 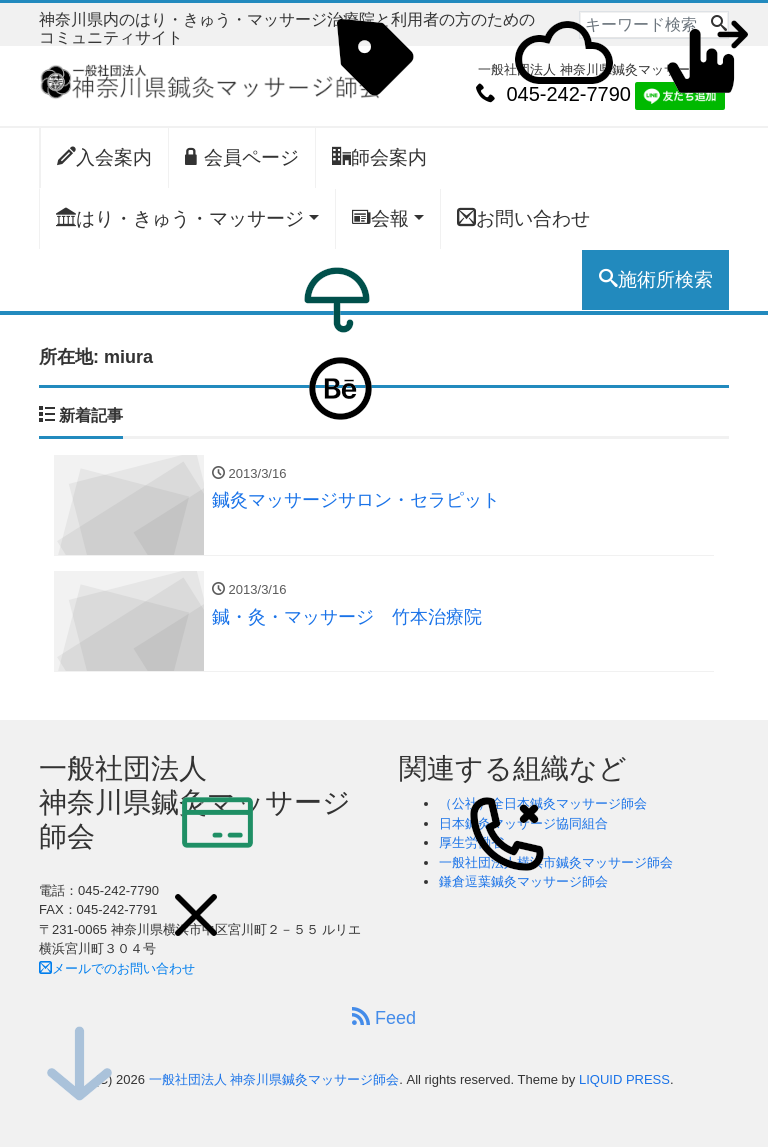 I want to click on manage payment methods, so click(x=217, y=822).